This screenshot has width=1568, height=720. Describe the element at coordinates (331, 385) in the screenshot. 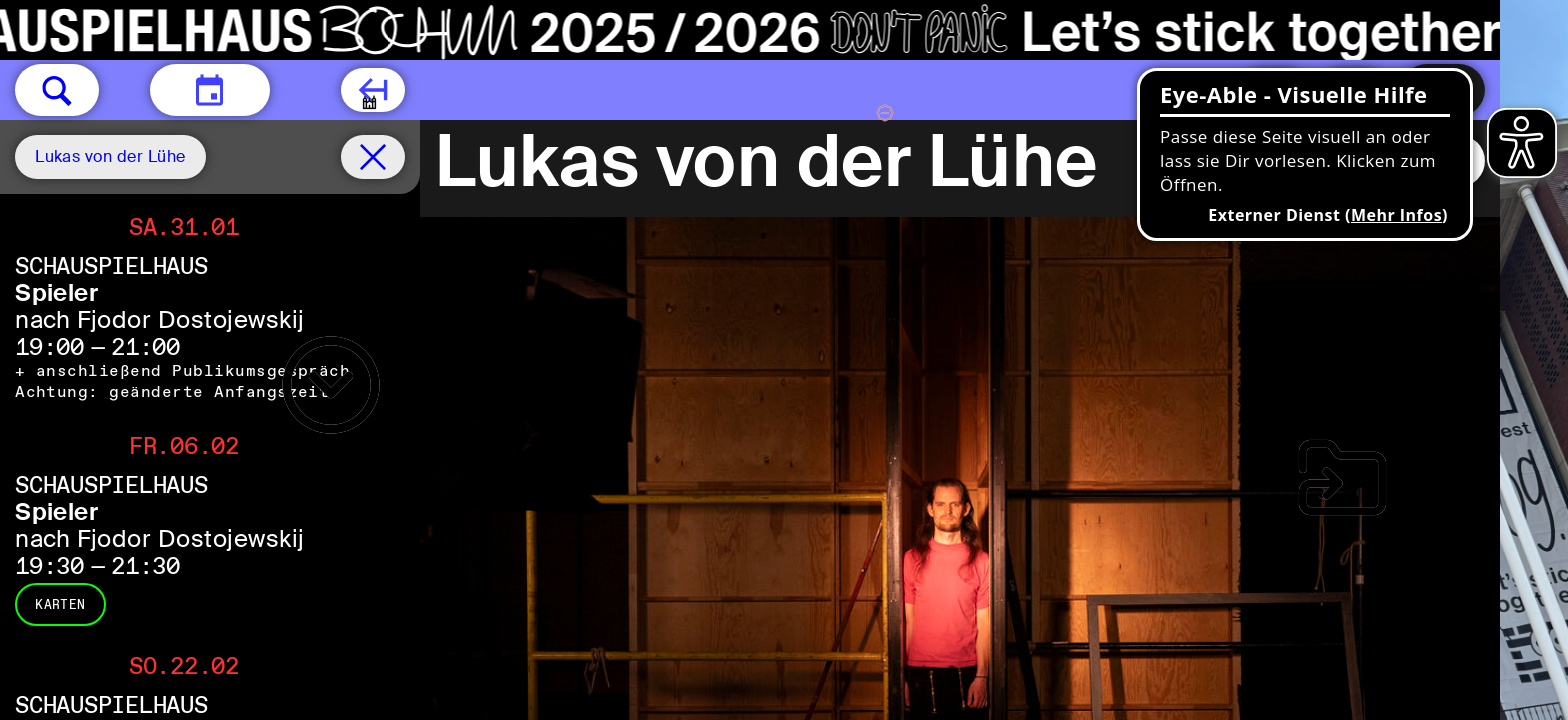

I see `expand to show more content` at that location.